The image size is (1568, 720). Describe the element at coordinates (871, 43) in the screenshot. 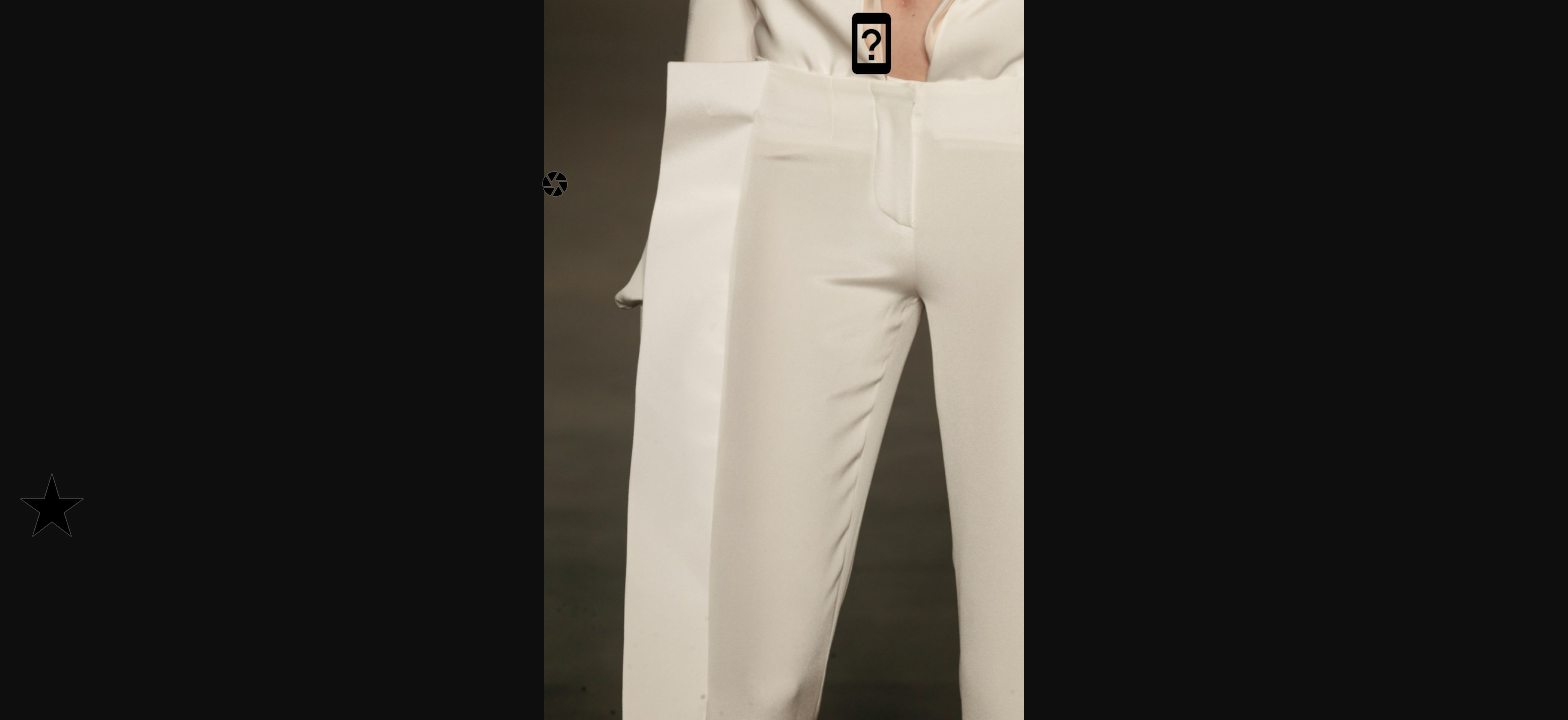

I see `indicates an unrecognized or unknown device` at that location.